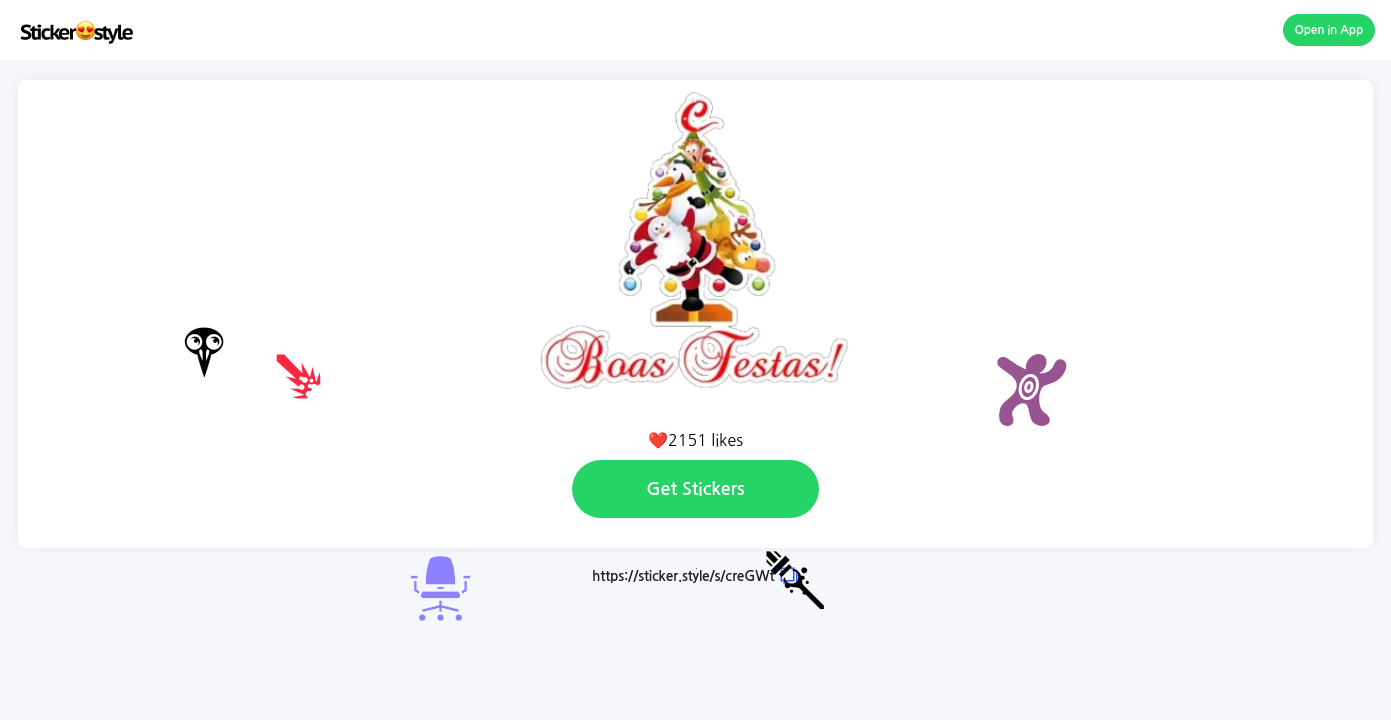  Describe the element at coordinates (795, 580) in the screenshot. I see `fire laser weapon or special attack` at that location.